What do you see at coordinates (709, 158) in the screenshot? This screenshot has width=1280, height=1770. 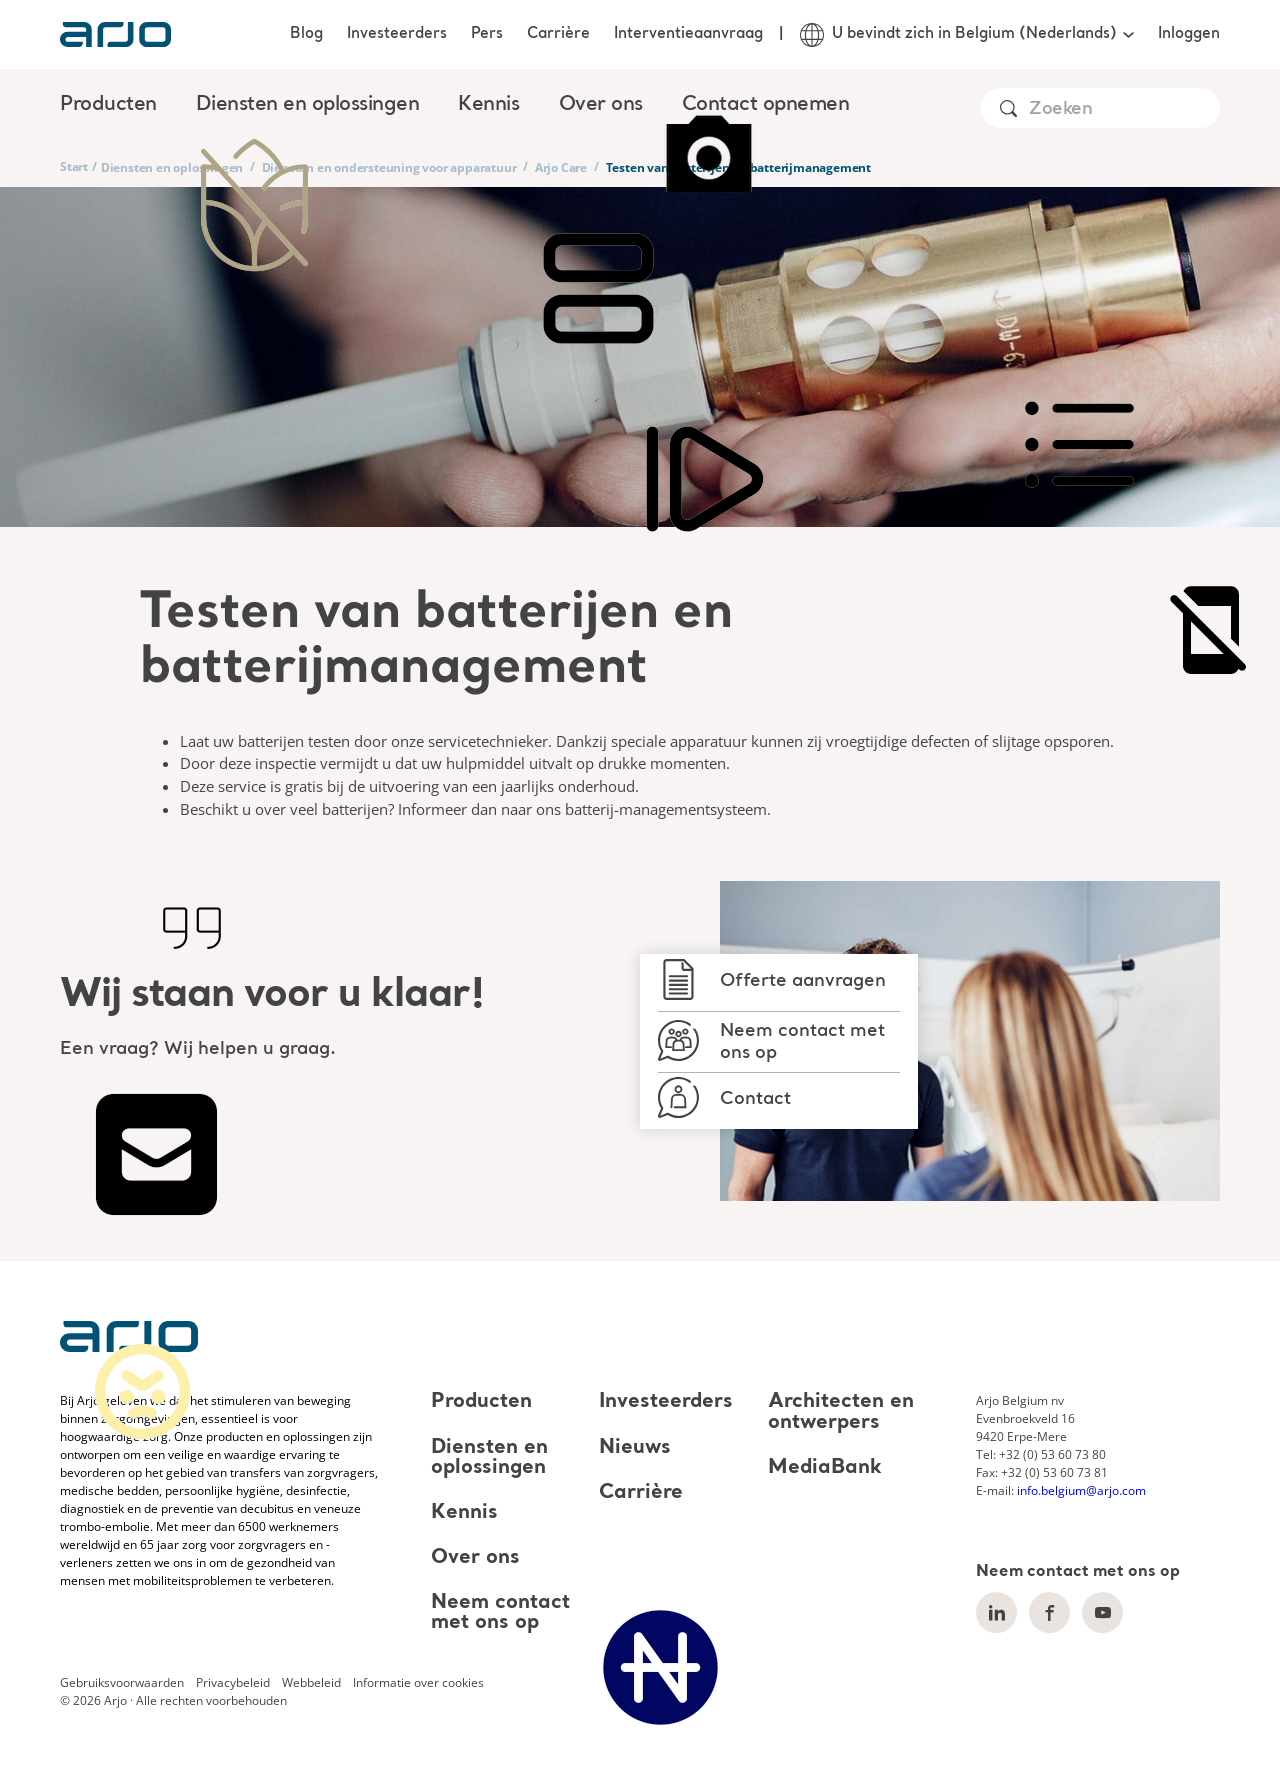 I see `take a photo` at bounding box center [709, 158].